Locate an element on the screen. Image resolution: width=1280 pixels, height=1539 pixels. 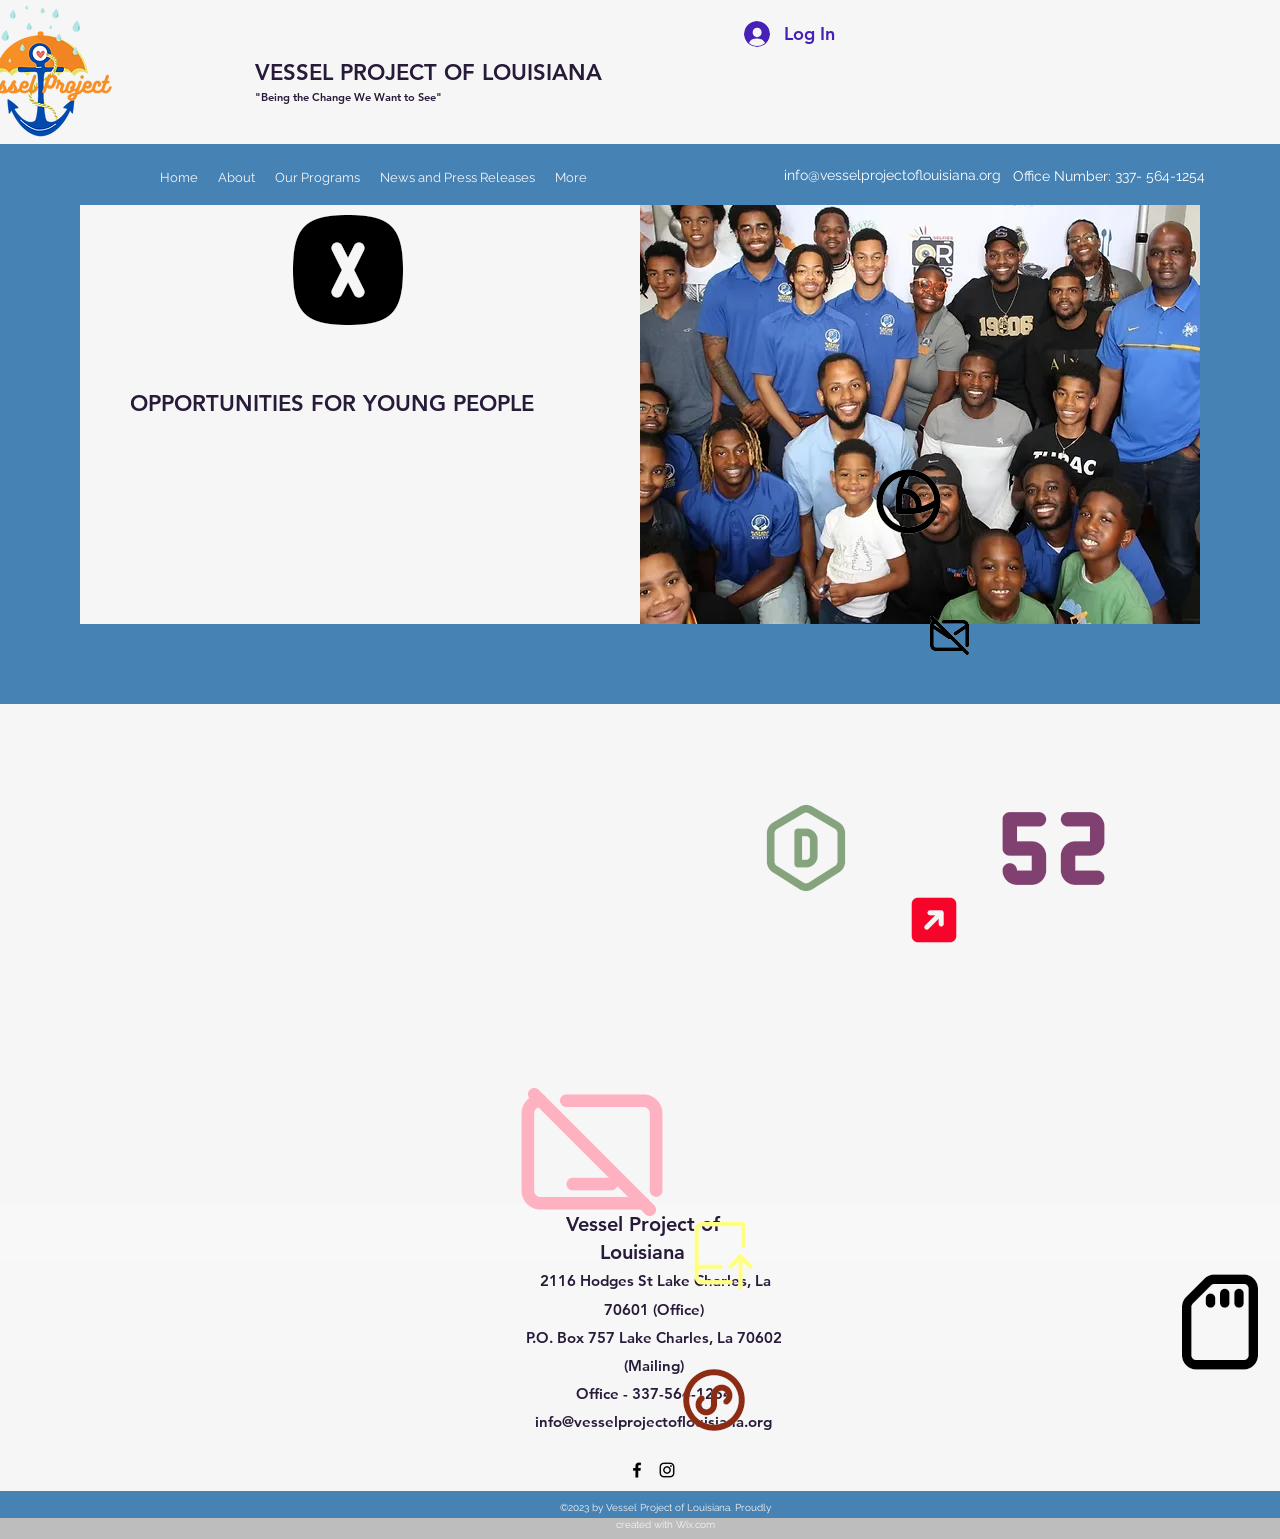
app icon or logo featuring the letter D is located at coordinates (806, 848).